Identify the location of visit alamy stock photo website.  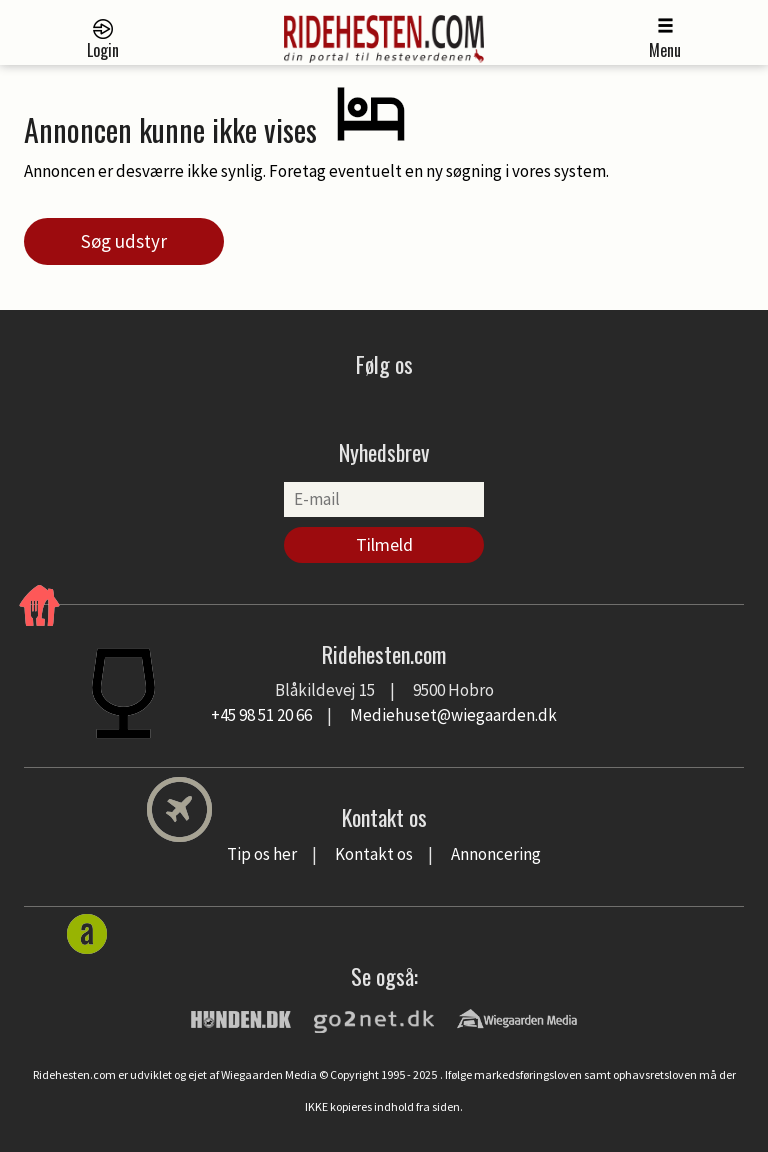
(87, 934).